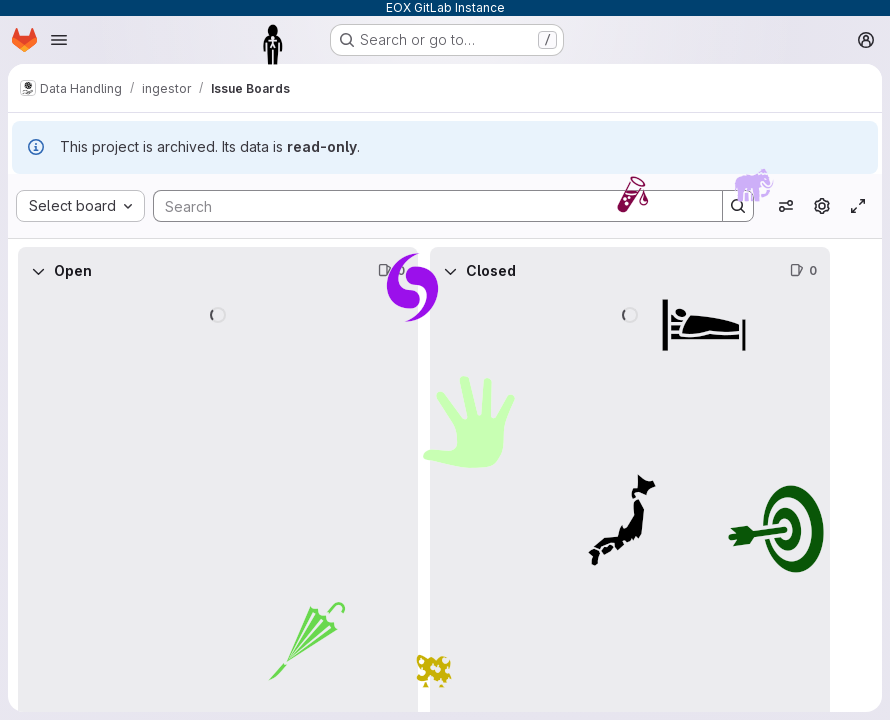 This screenshot has height=720, width=890. Describe the element at coordinates (412, 287) in the screenshot. I see `indicates a doubled or multiplied effect in gameplay` at that location.